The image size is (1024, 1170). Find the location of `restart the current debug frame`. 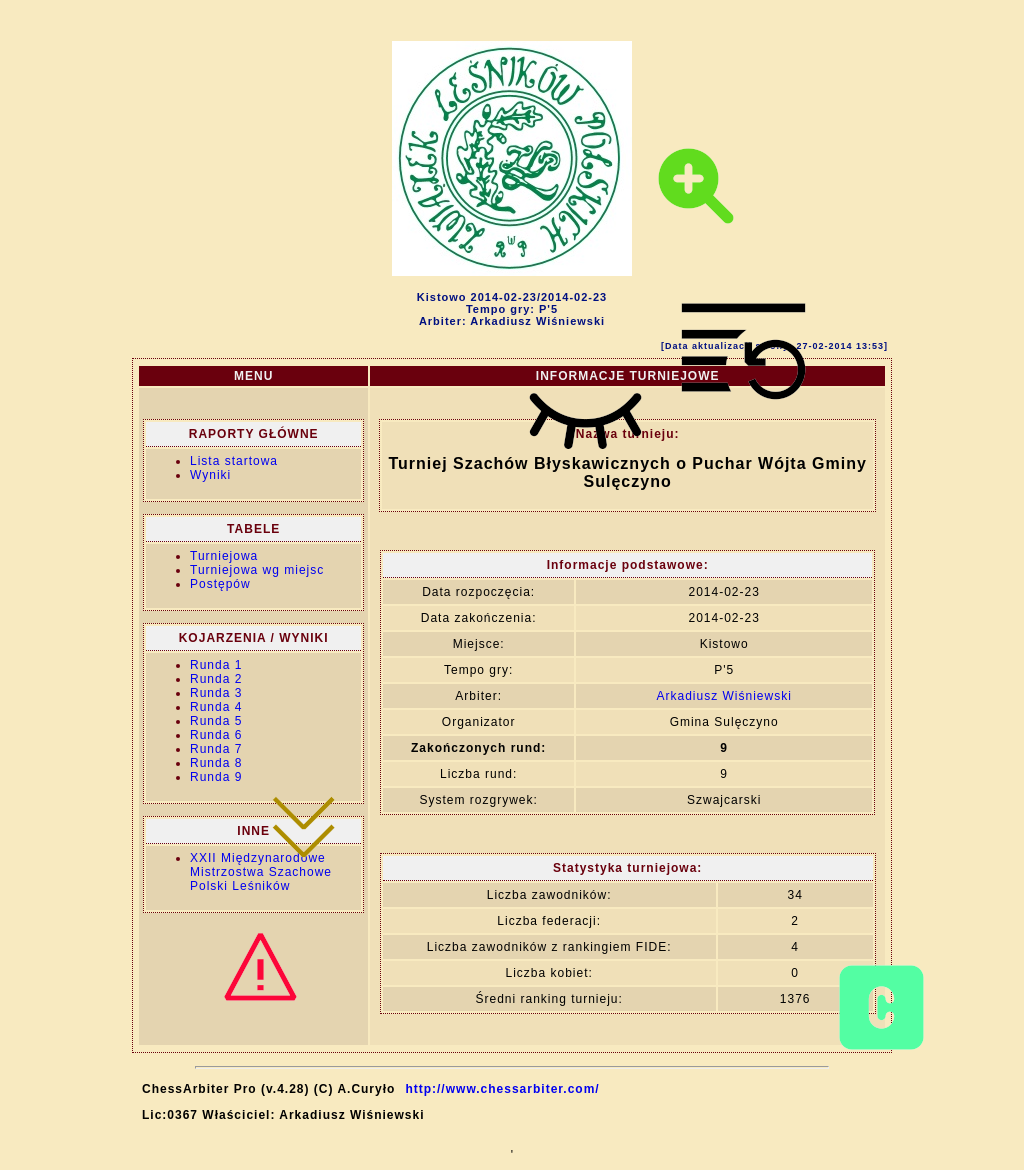

restart the current debug frame is located at coordinates (743, 347).